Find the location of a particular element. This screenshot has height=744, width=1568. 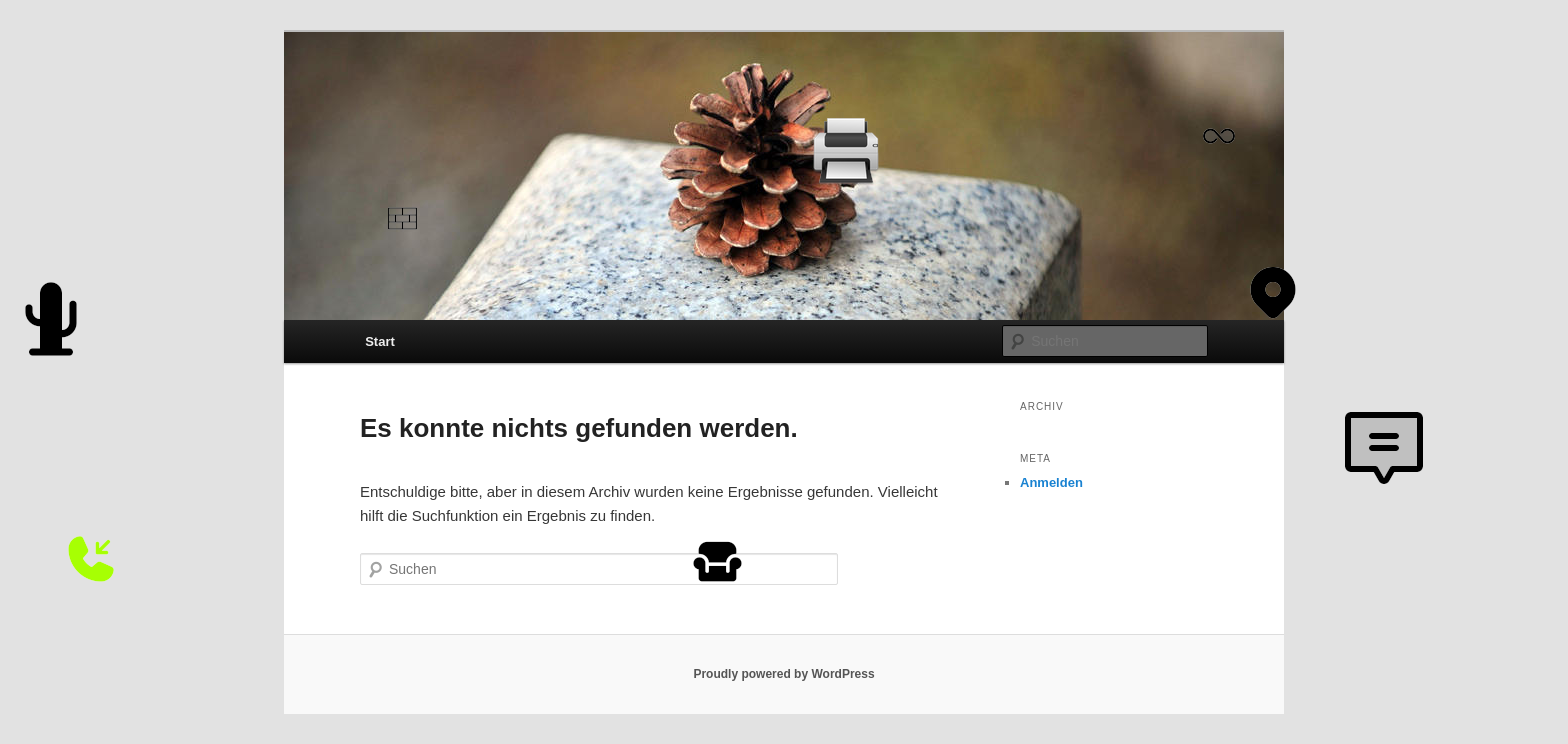

view or set a location on the map is located at coordinates (1273, 292).